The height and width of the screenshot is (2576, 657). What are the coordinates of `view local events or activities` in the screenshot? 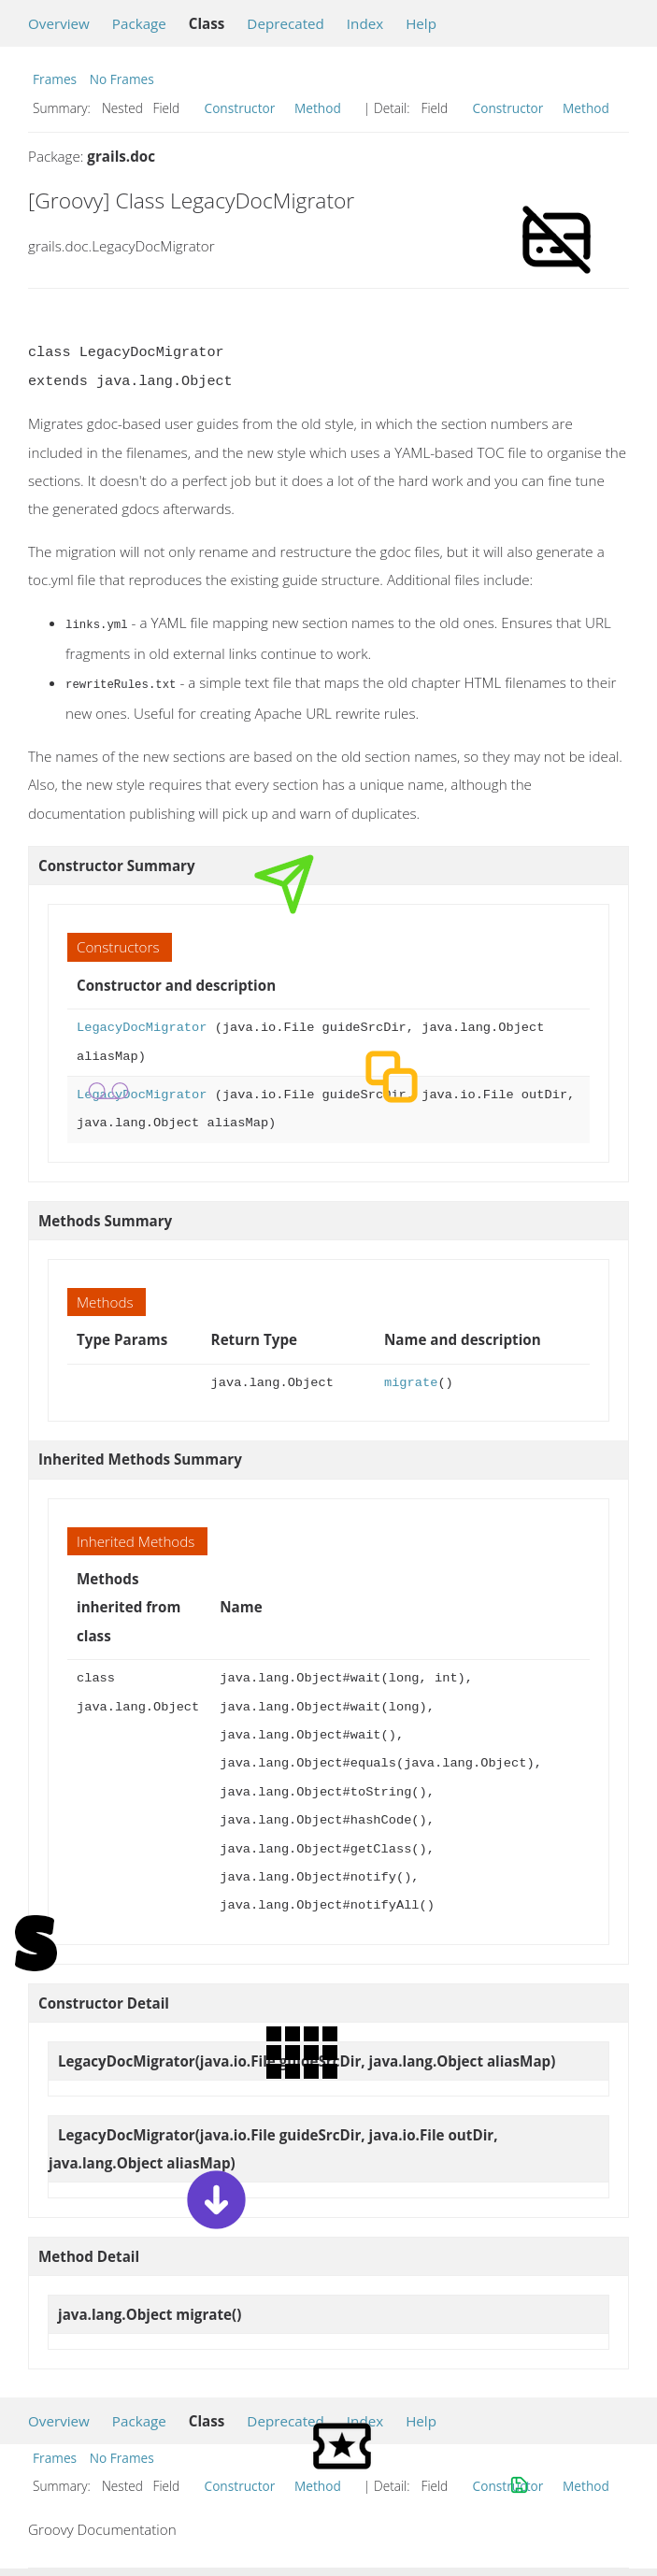 It's located at (342, 2446).